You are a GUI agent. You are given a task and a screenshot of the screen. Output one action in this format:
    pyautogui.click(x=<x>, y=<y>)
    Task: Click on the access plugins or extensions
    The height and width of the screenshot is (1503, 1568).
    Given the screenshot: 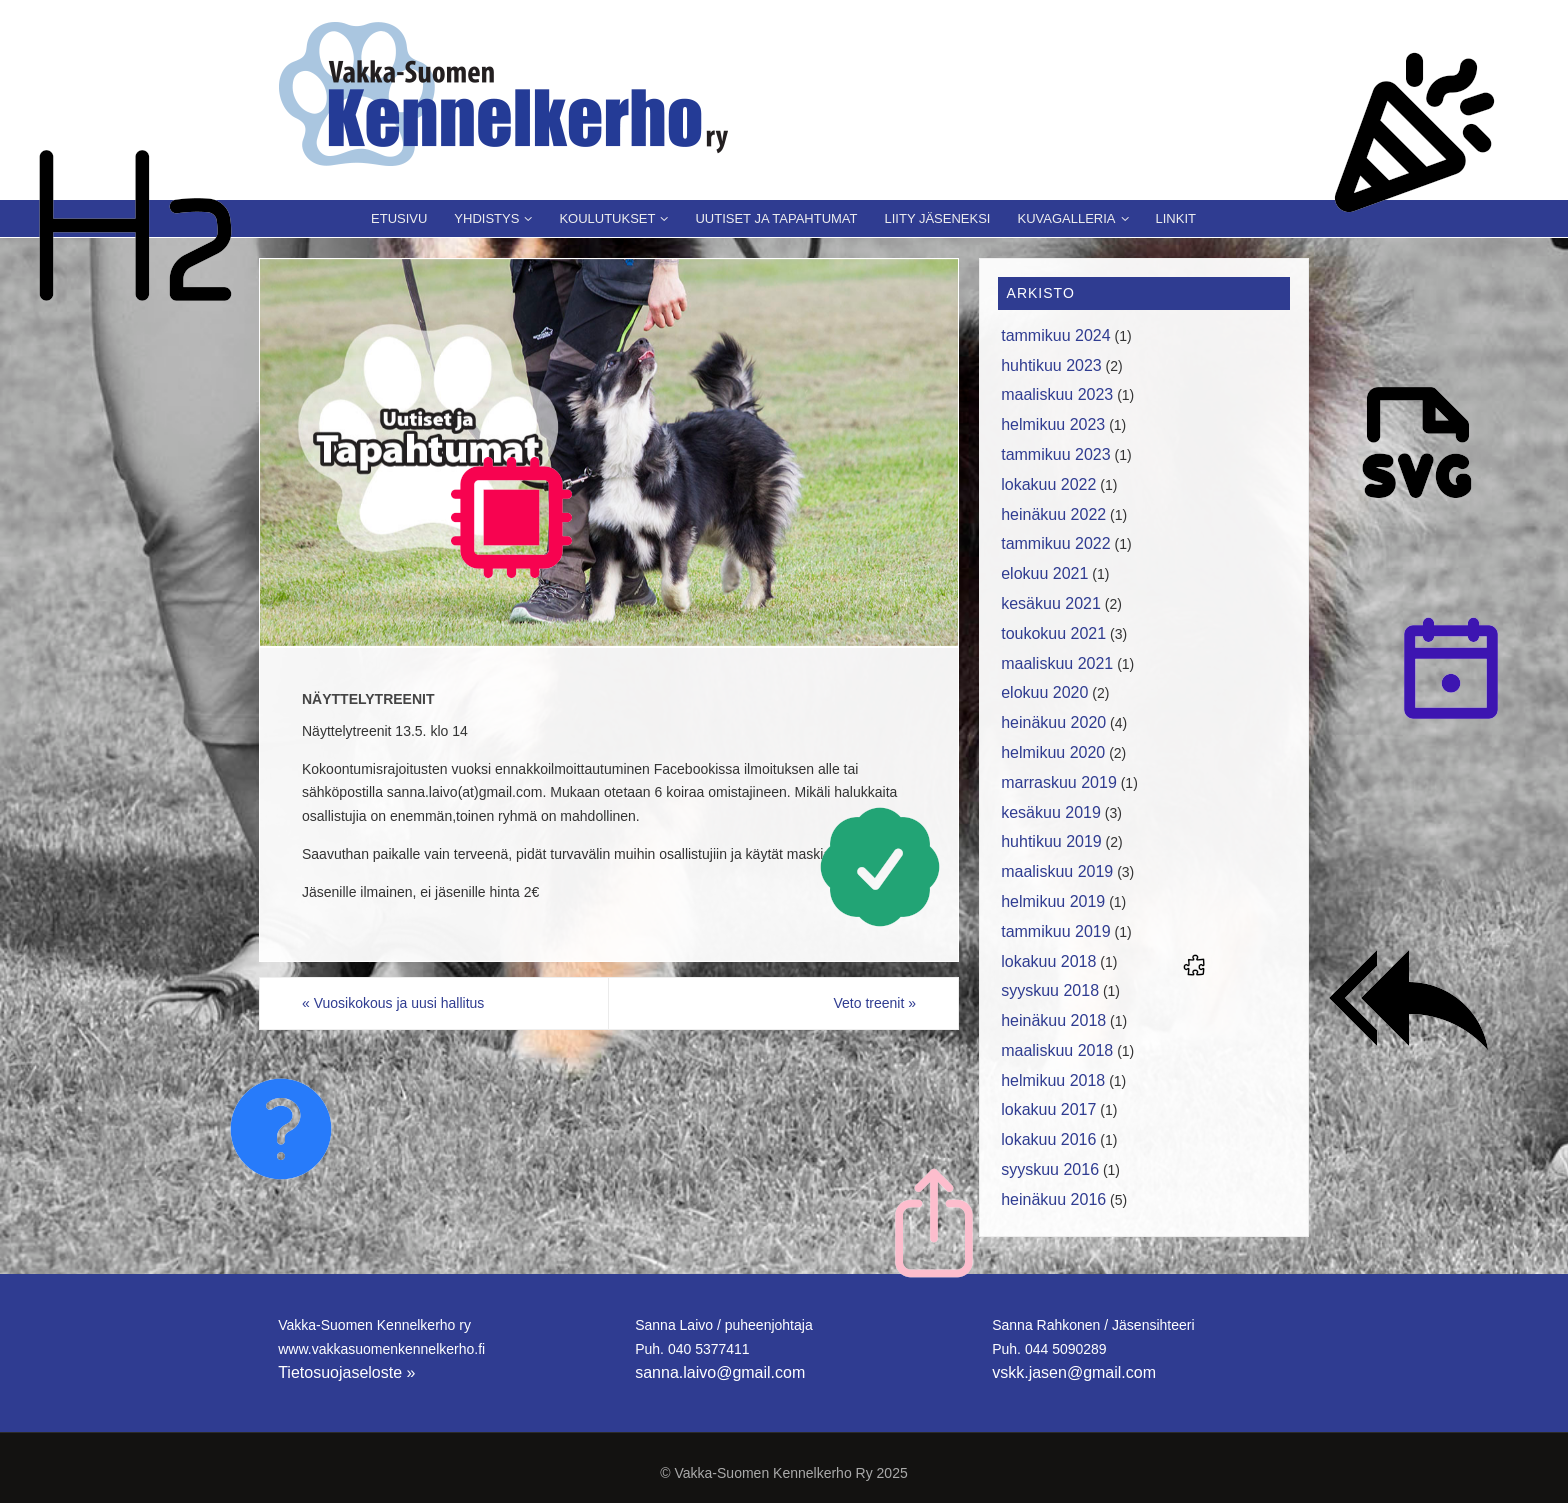 What is the action you would take?
    pyautogui.click(x=1194, y=965)
    